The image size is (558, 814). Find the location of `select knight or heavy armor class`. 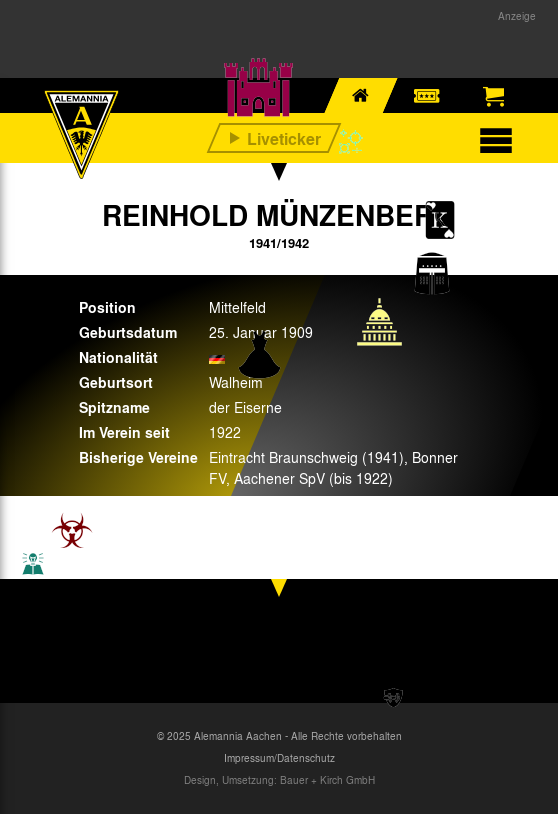

select knight or heavy armor class is located at coordinates (432, 274).